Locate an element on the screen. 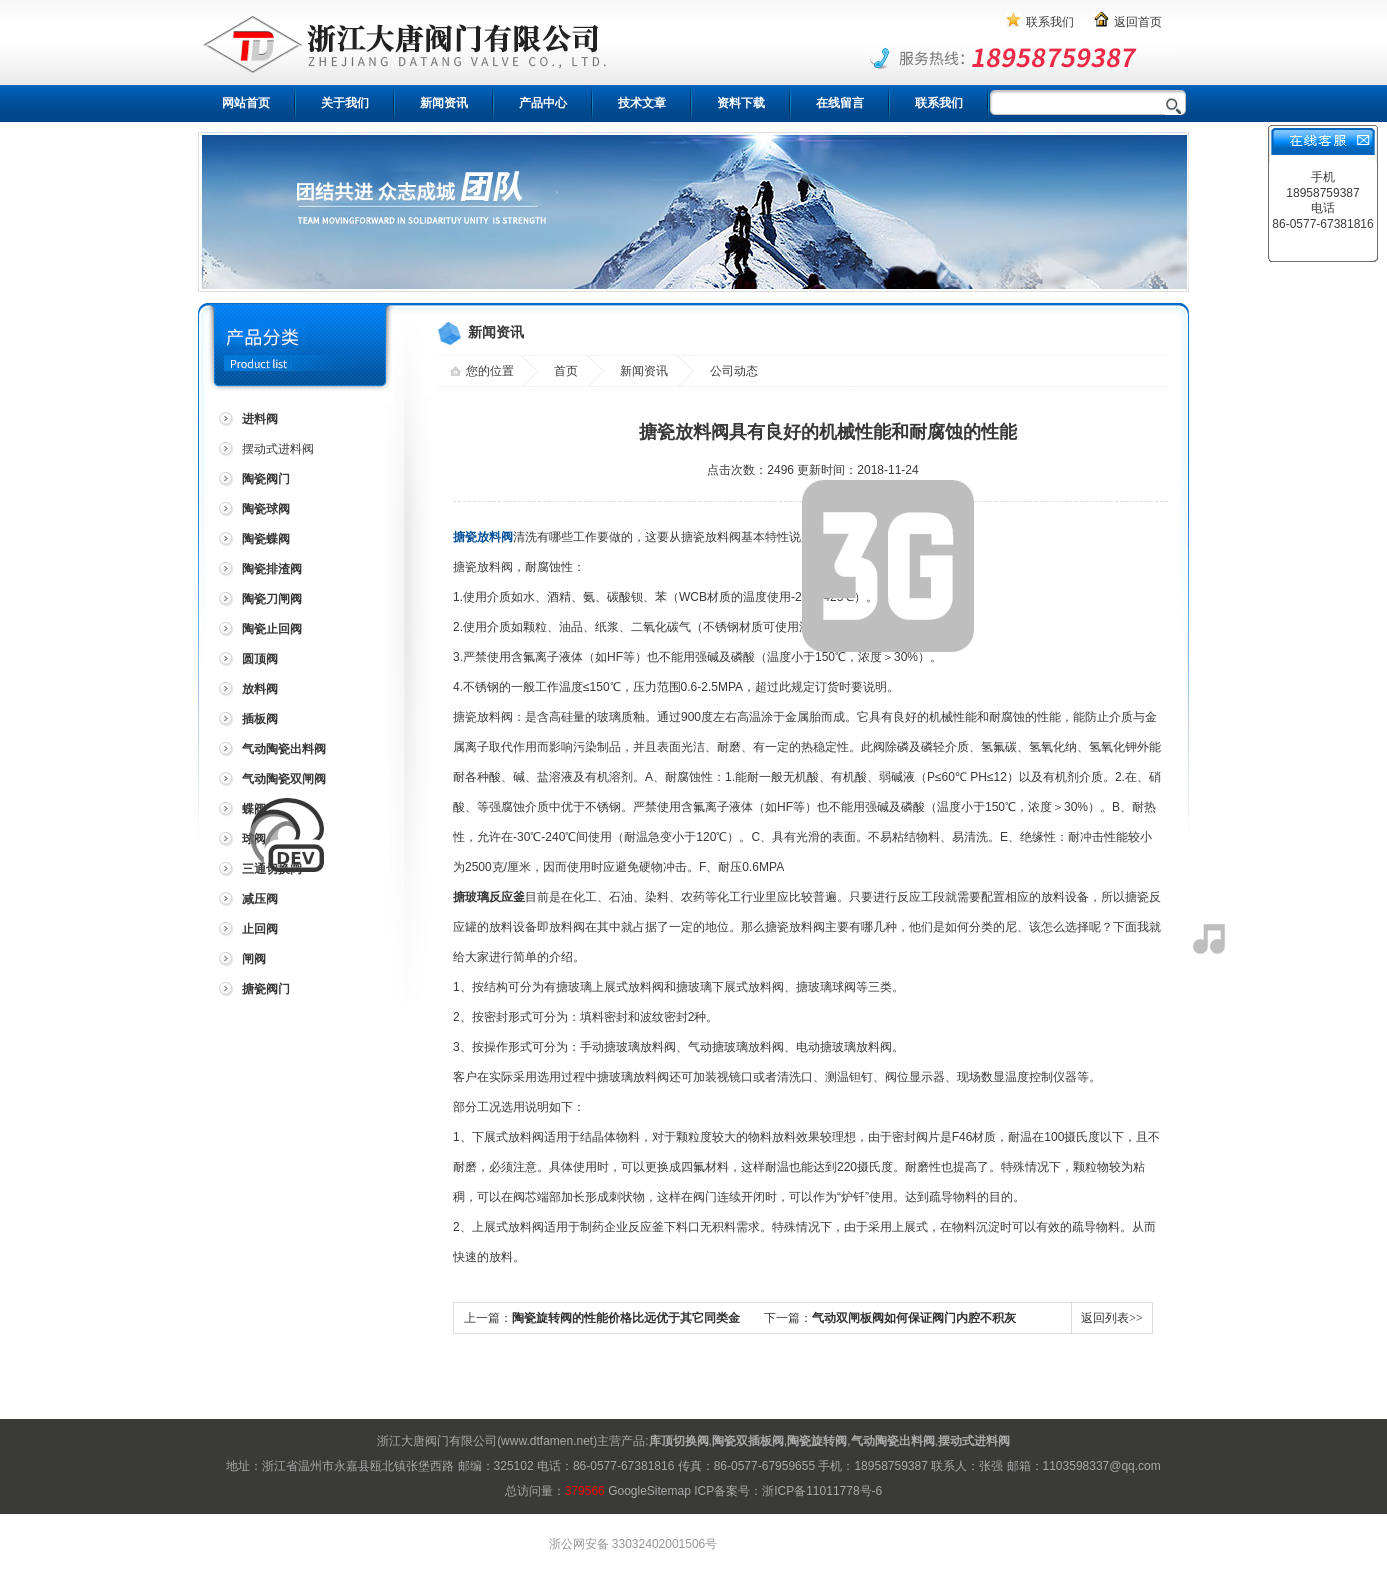  audio file type indicator is located at coordinates (1210, 939).